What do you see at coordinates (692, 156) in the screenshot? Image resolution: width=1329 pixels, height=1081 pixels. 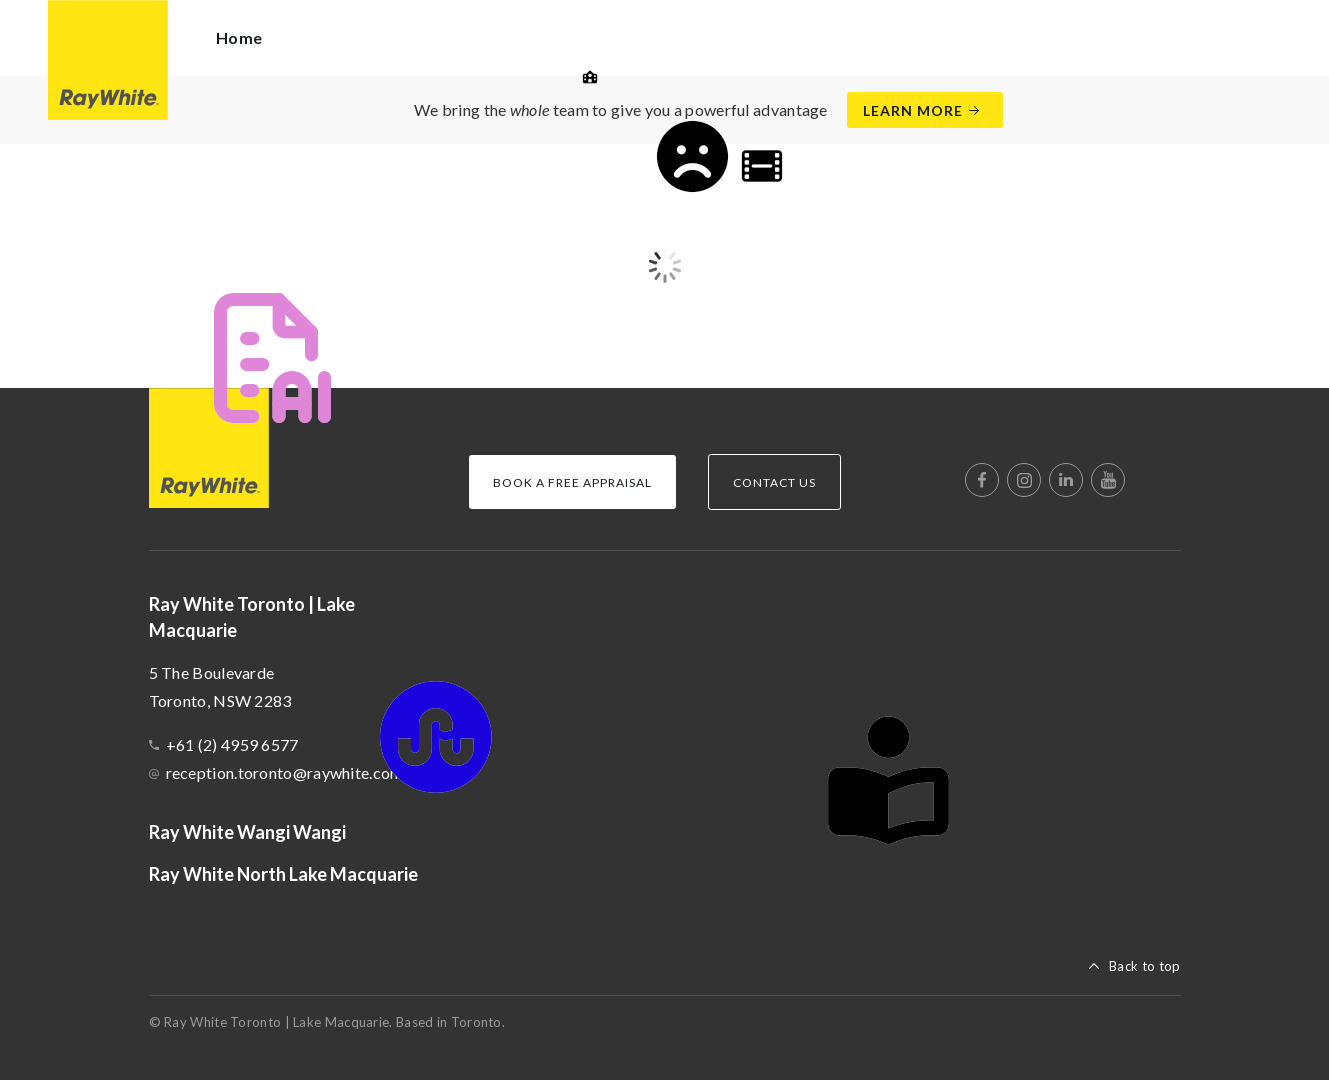 I see `submit negative feedback or rating` at bounding box center [692, 156].